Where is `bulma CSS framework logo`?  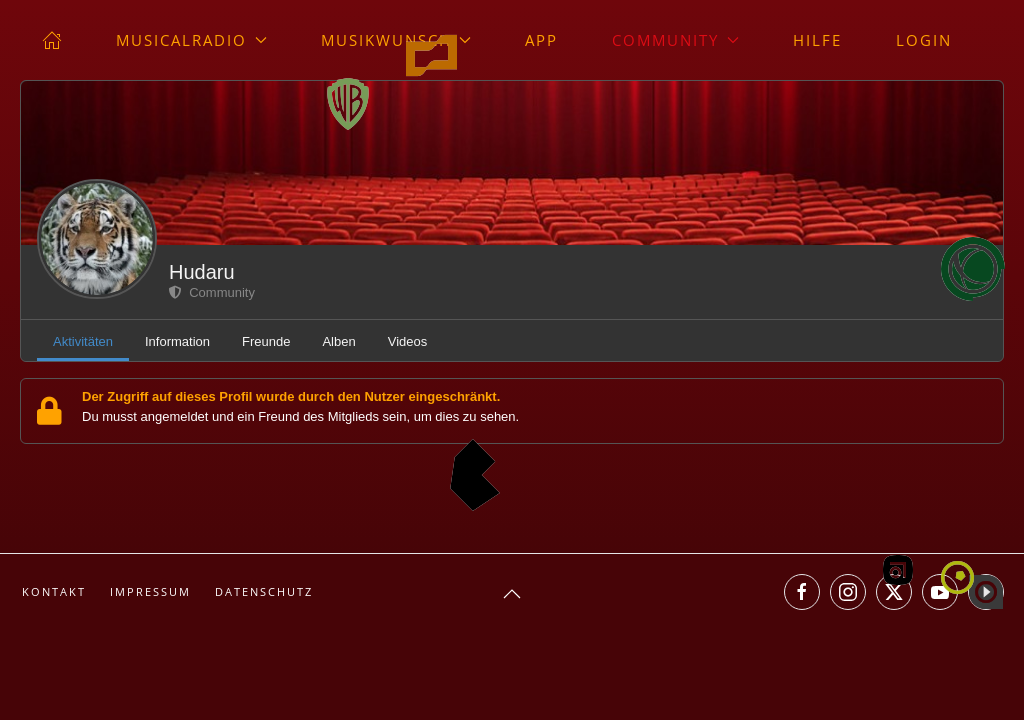
bulma CSS framework logo is located at coordinates (475, 475).